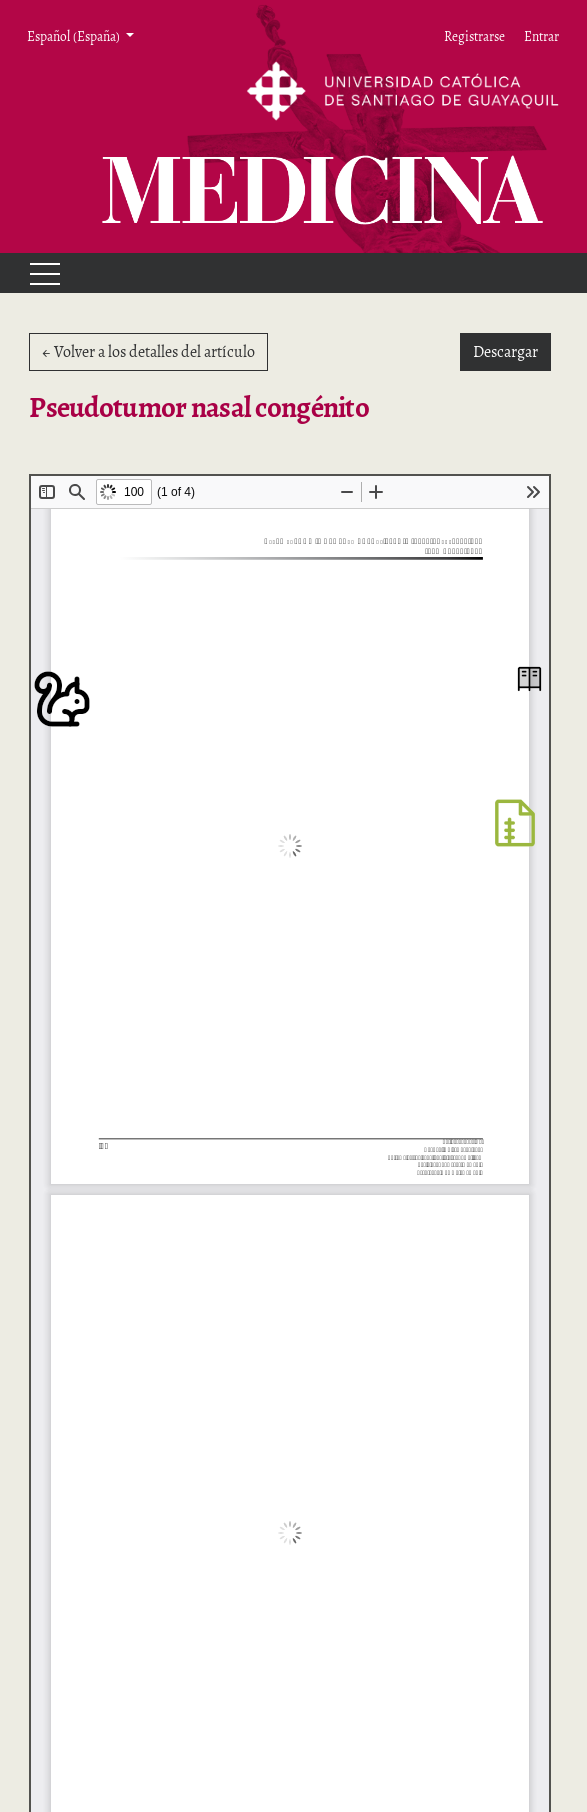 Image resolution: width=587 pixels, height=1812 pixels. Describe the element at coordinates (529, 678) in the screenshot. I see `access storage lockers` at that location.